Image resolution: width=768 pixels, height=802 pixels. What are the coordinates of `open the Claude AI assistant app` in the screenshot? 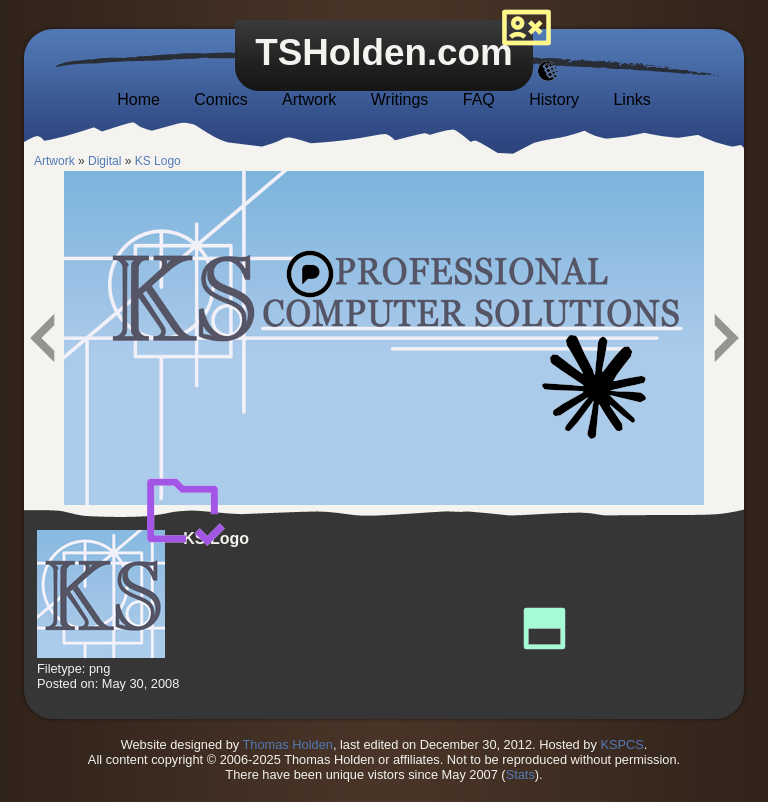 It's located at (594, 387).